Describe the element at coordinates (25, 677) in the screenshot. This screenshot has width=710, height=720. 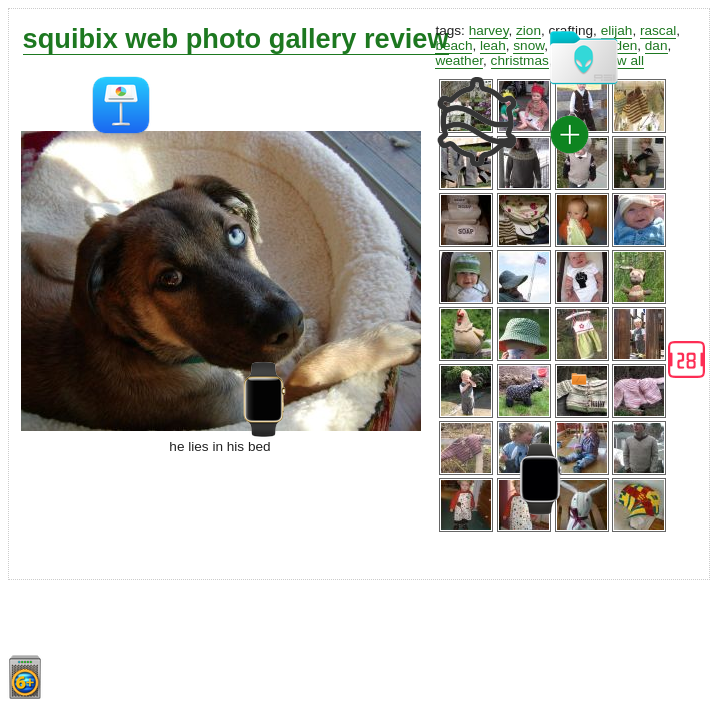
I see `RAID 6+ storage configuration or array` at that location.